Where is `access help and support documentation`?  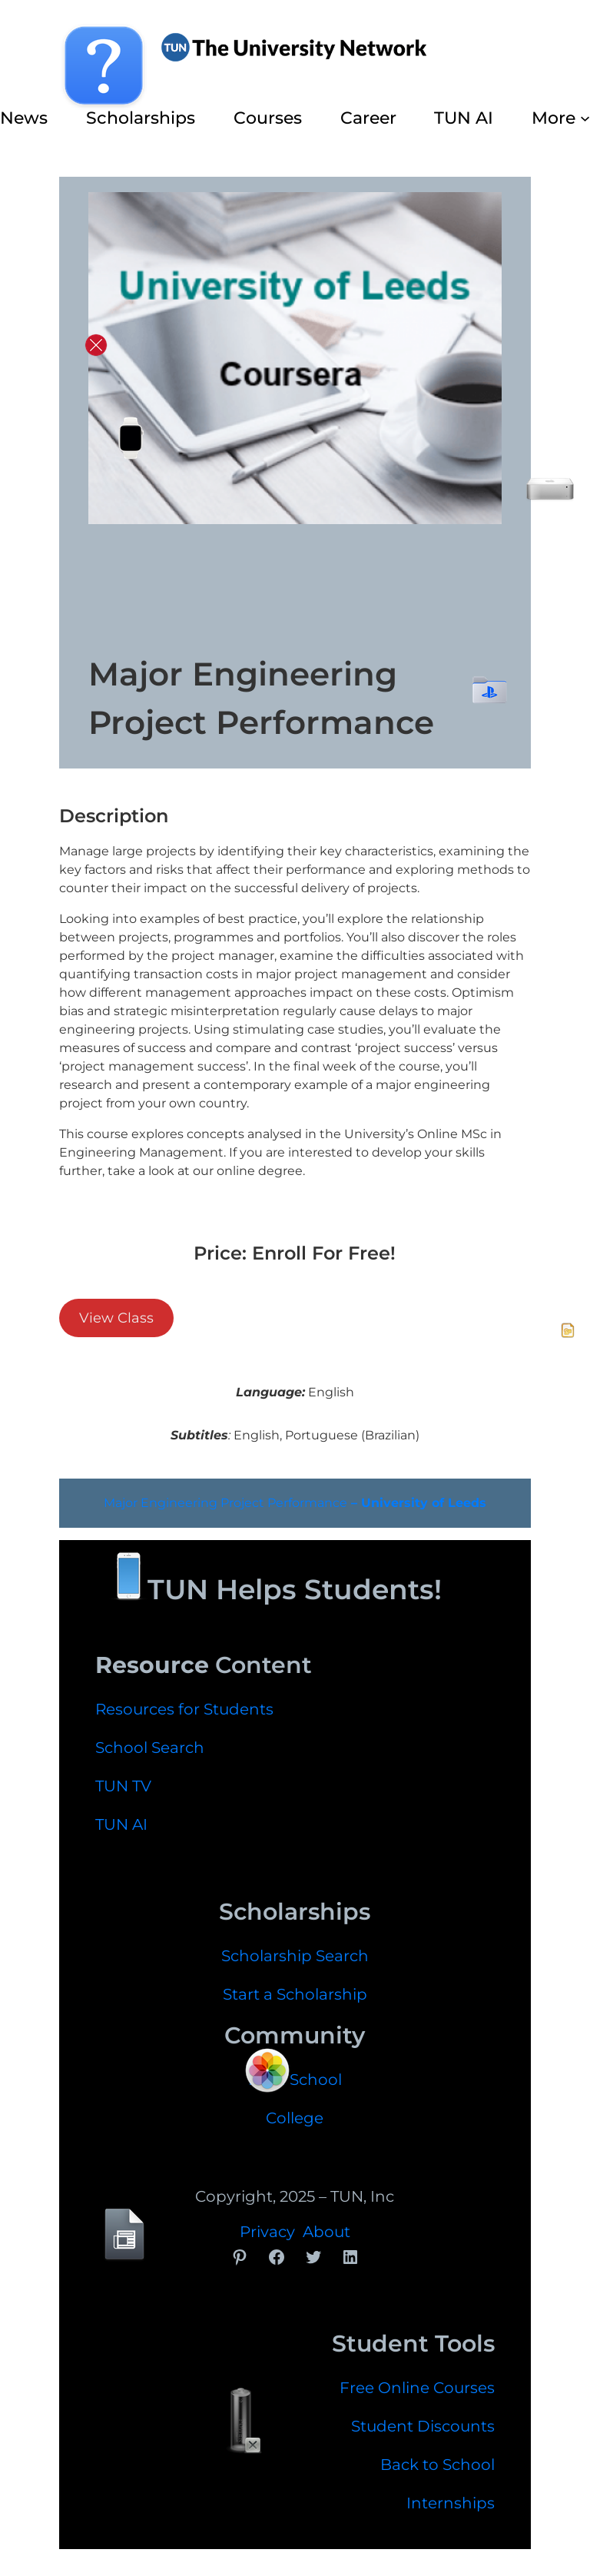
access help and support documentation is located at coordinates (104, 67).